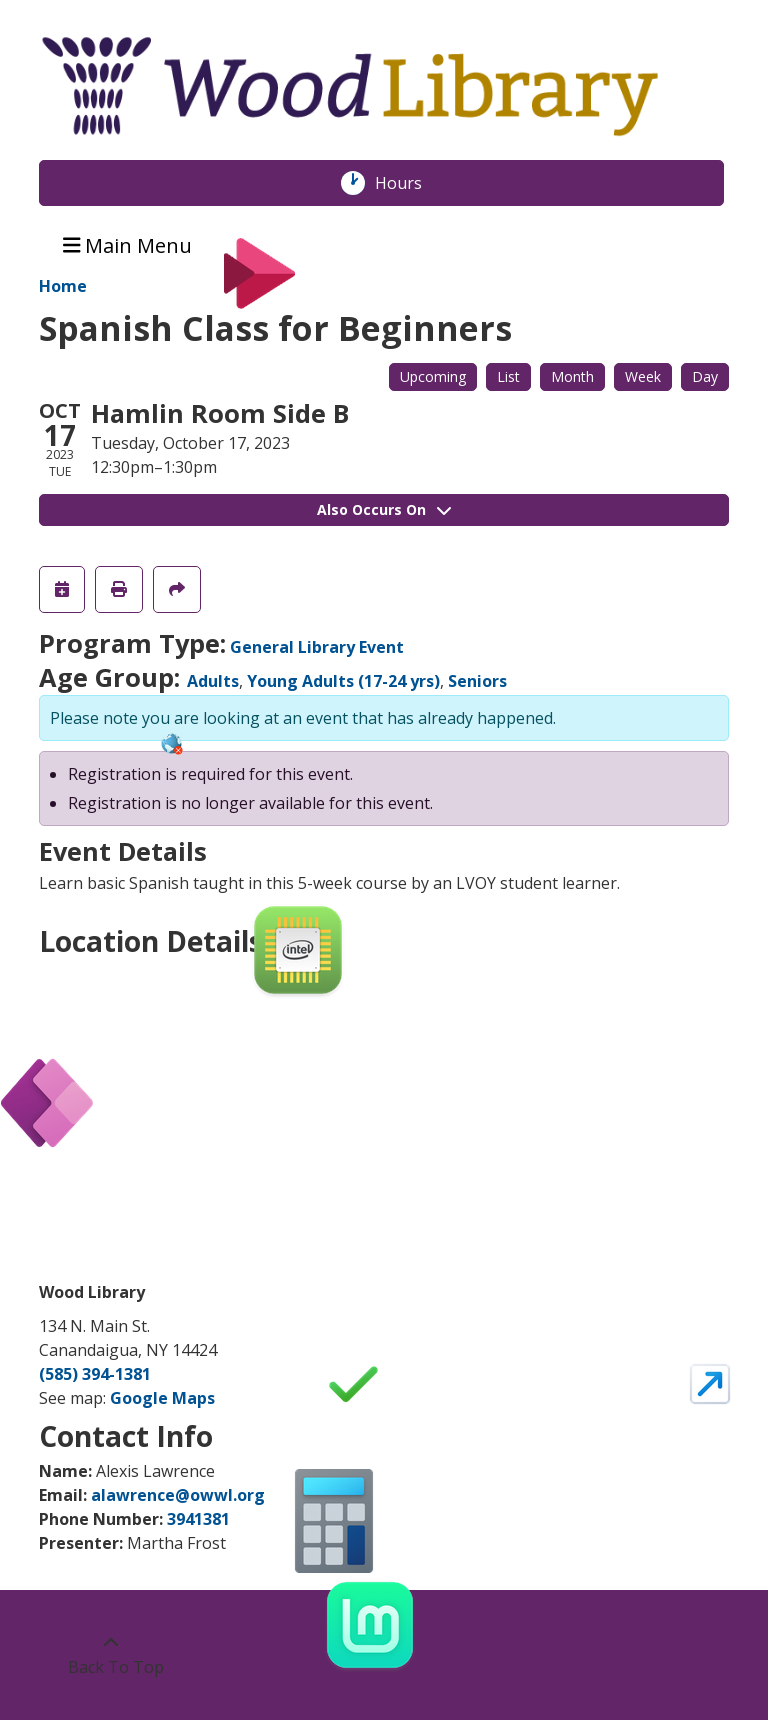 The width and height of the screenshot is (768, 1720). I want to click on open Microsoft Power Apps, so click(47, 1103).